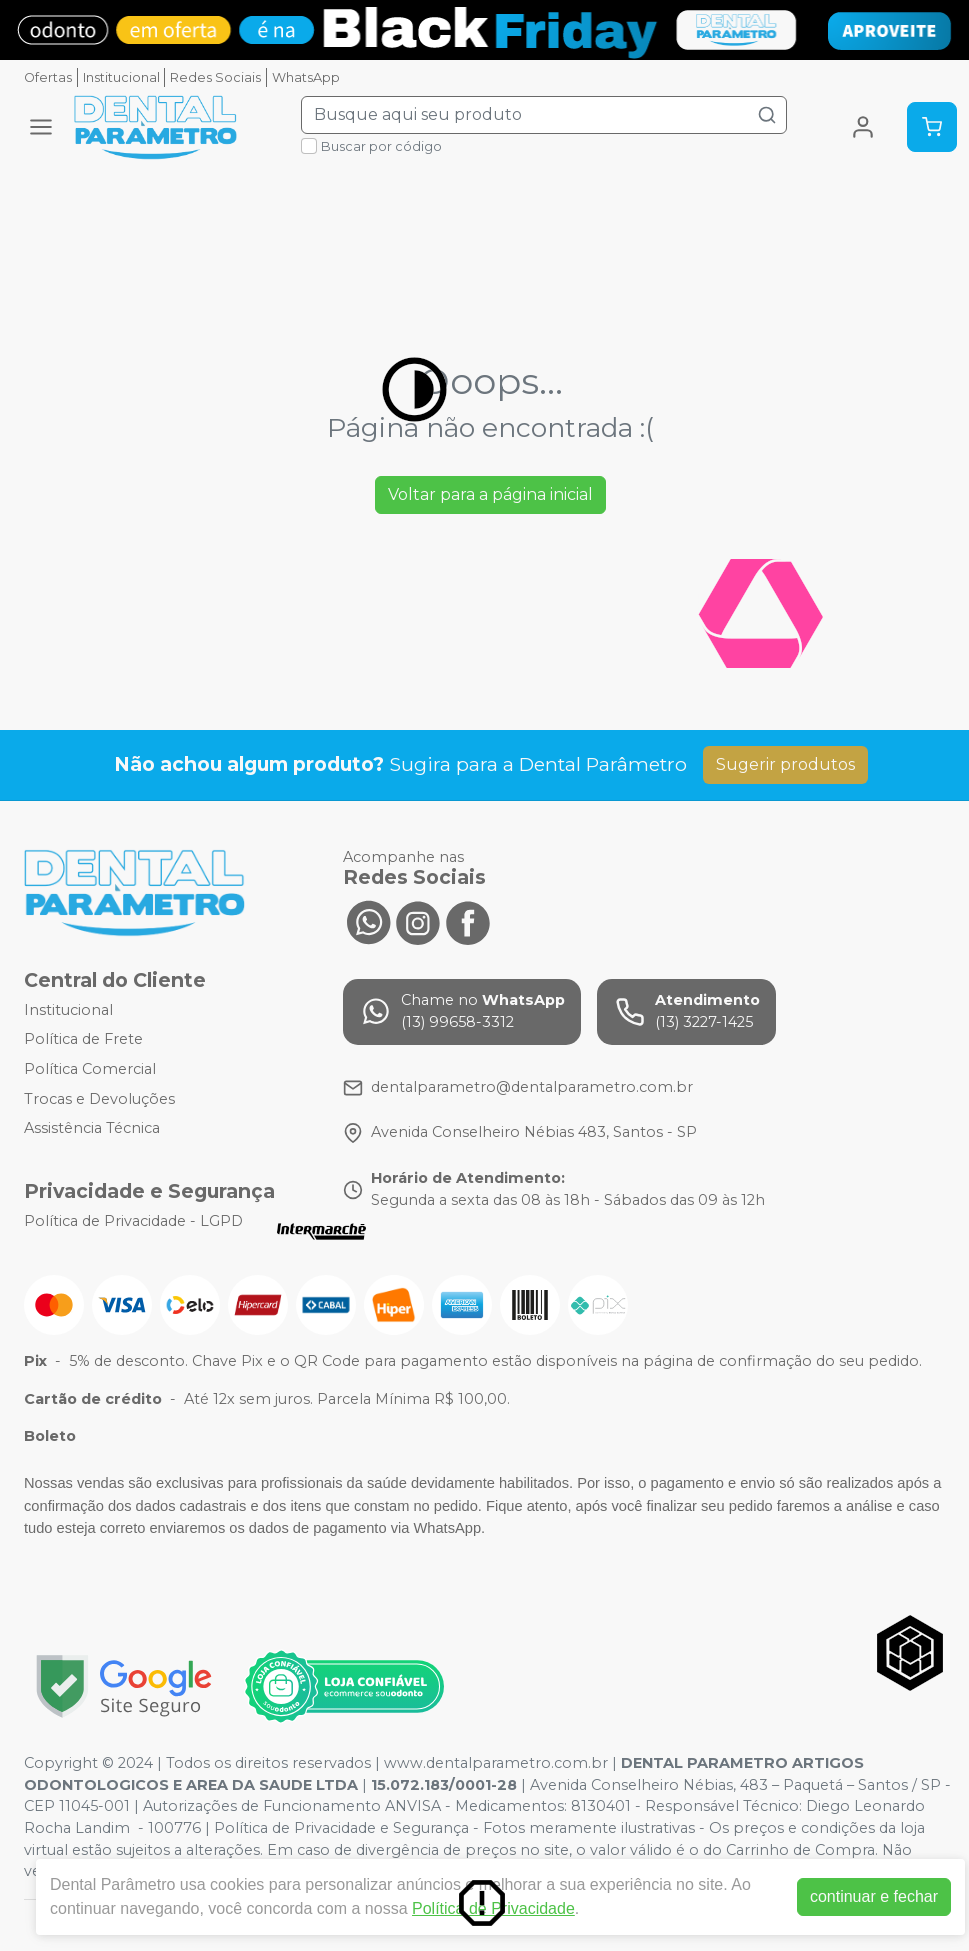  I want to click on intermarché supermarket brand logo, so click(321, 1231).